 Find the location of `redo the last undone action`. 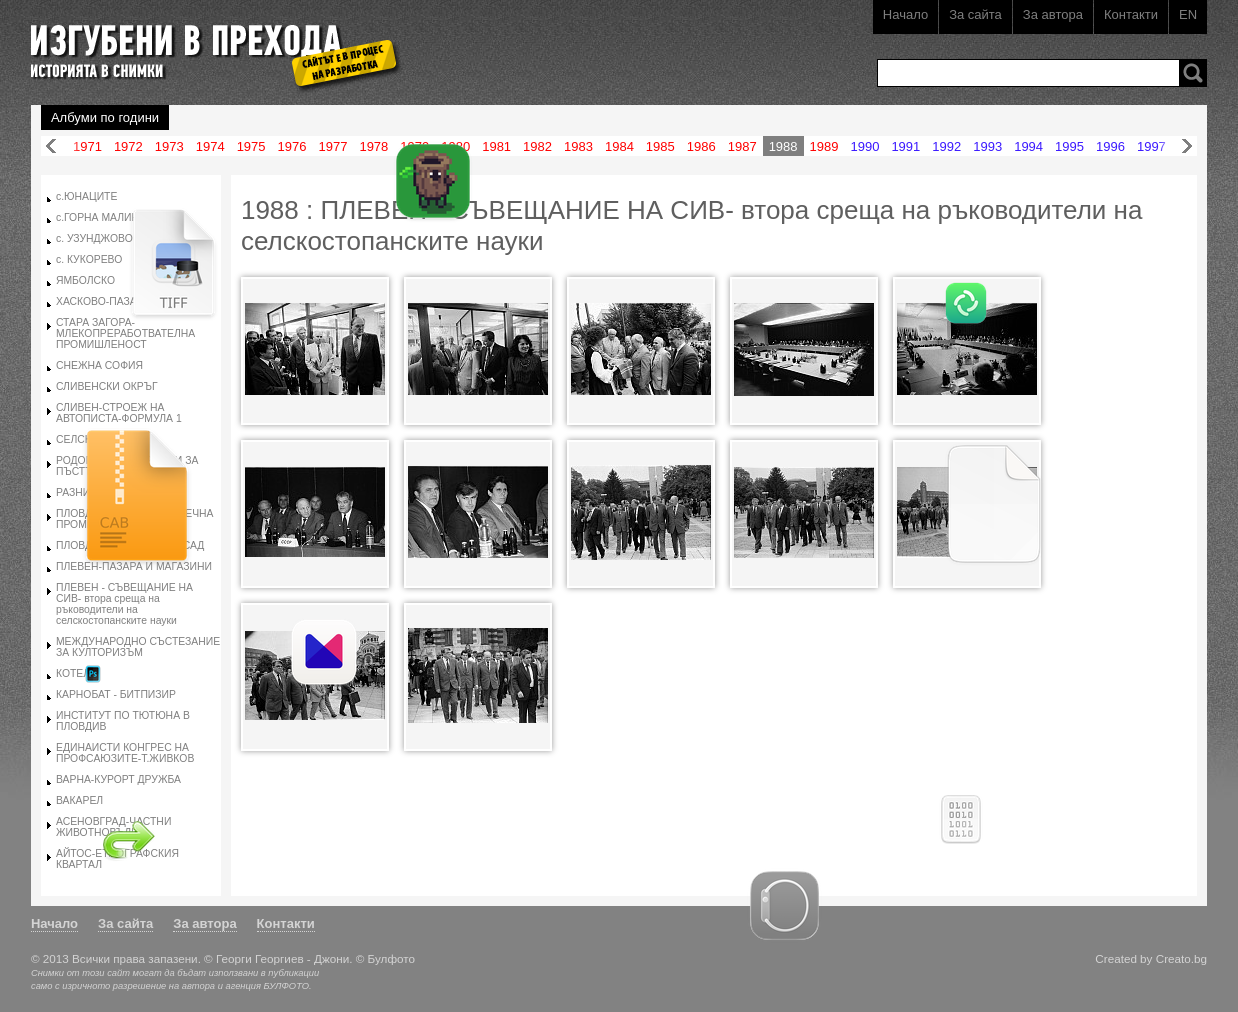

redo the last undone action is located at coordinates (129, 838).